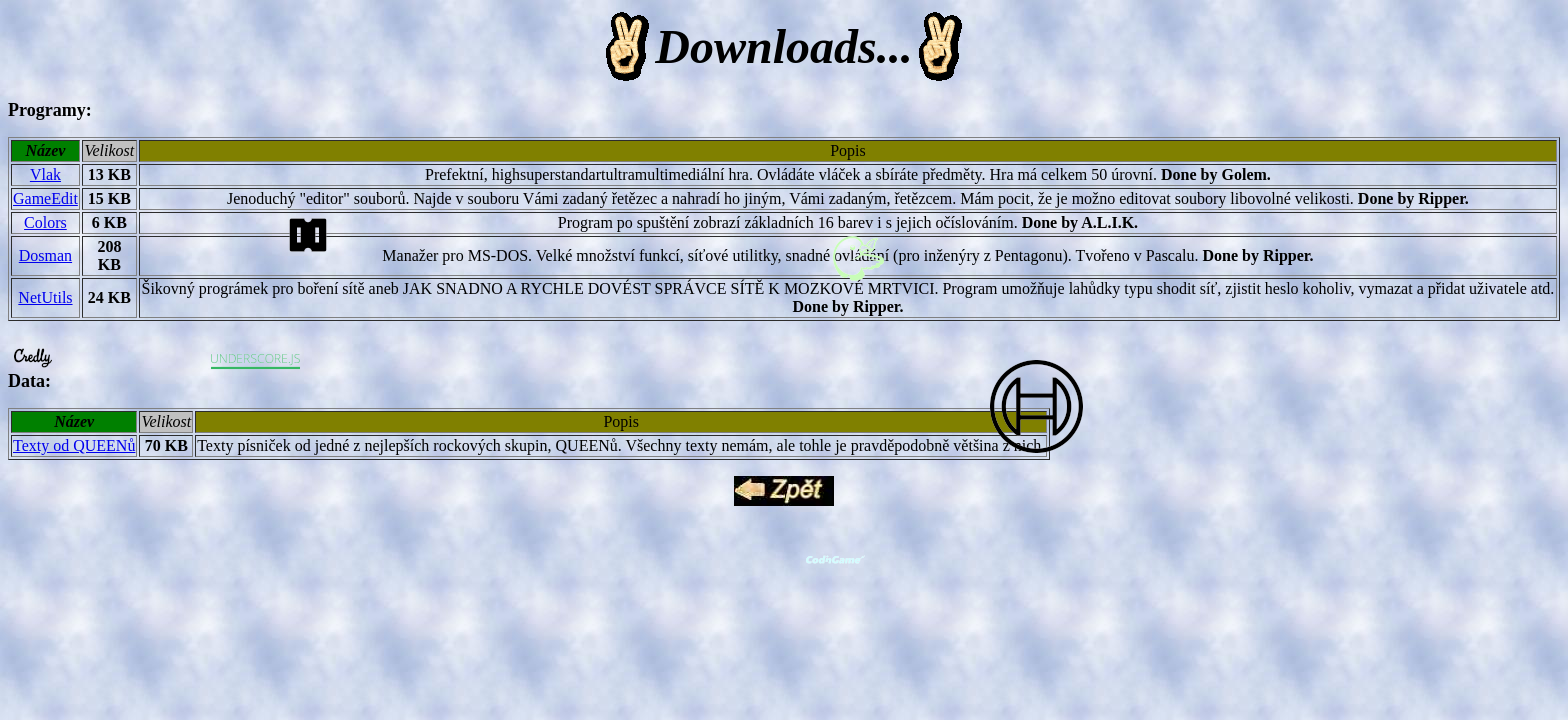 This screenshot has height=720, width=1568. What do you see at coordinates (308, 235) in the screenshot?
I see `redeem a coupon or discount code` at bounding box center [308, 235].